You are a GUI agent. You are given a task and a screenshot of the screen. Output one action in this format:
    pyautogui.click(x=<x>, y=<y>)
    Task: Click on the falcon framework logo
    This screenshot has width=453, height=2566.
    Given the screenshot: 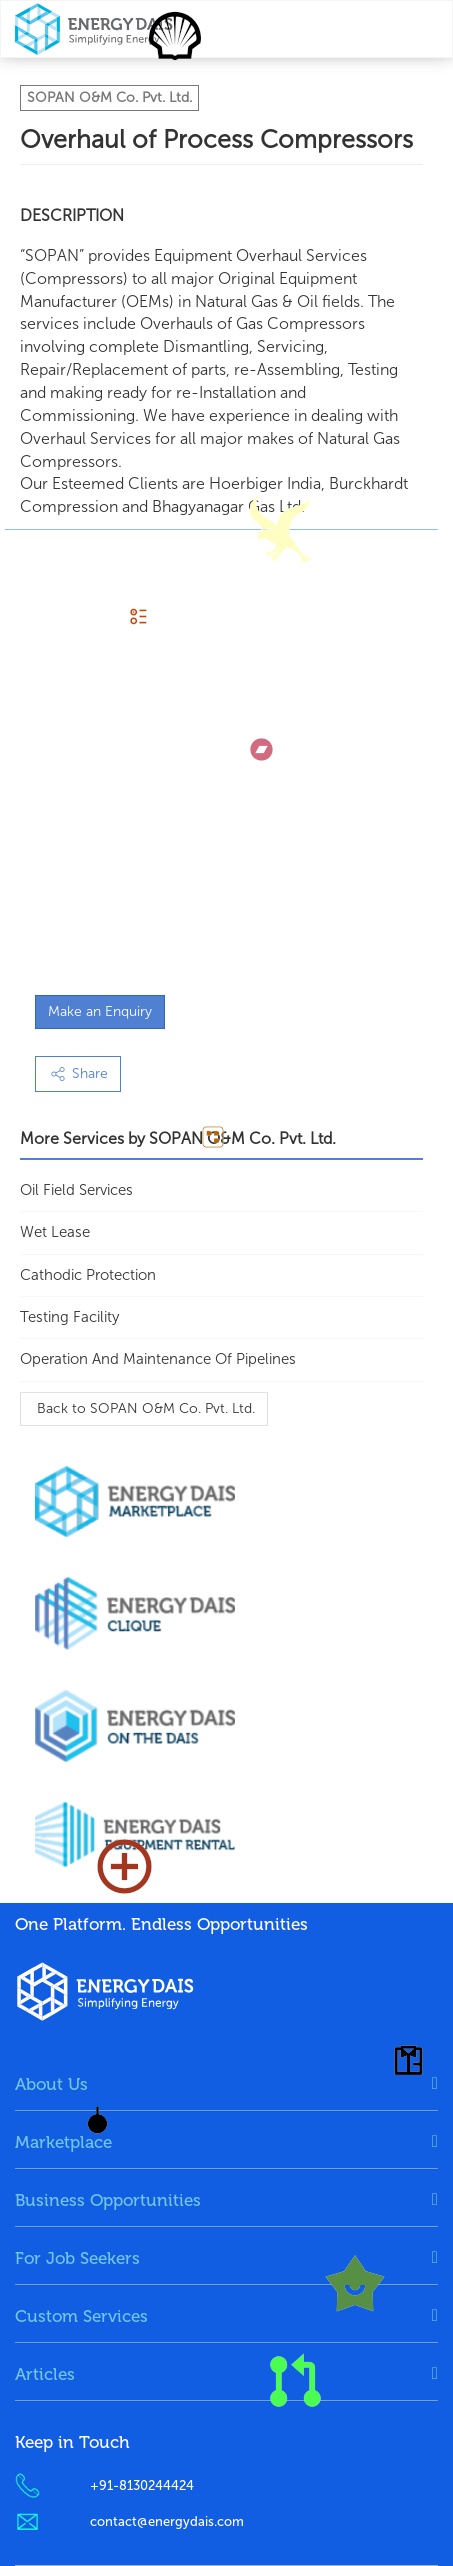 What is the action you would take?
    pyautogui.click(x=280, y=528)
    